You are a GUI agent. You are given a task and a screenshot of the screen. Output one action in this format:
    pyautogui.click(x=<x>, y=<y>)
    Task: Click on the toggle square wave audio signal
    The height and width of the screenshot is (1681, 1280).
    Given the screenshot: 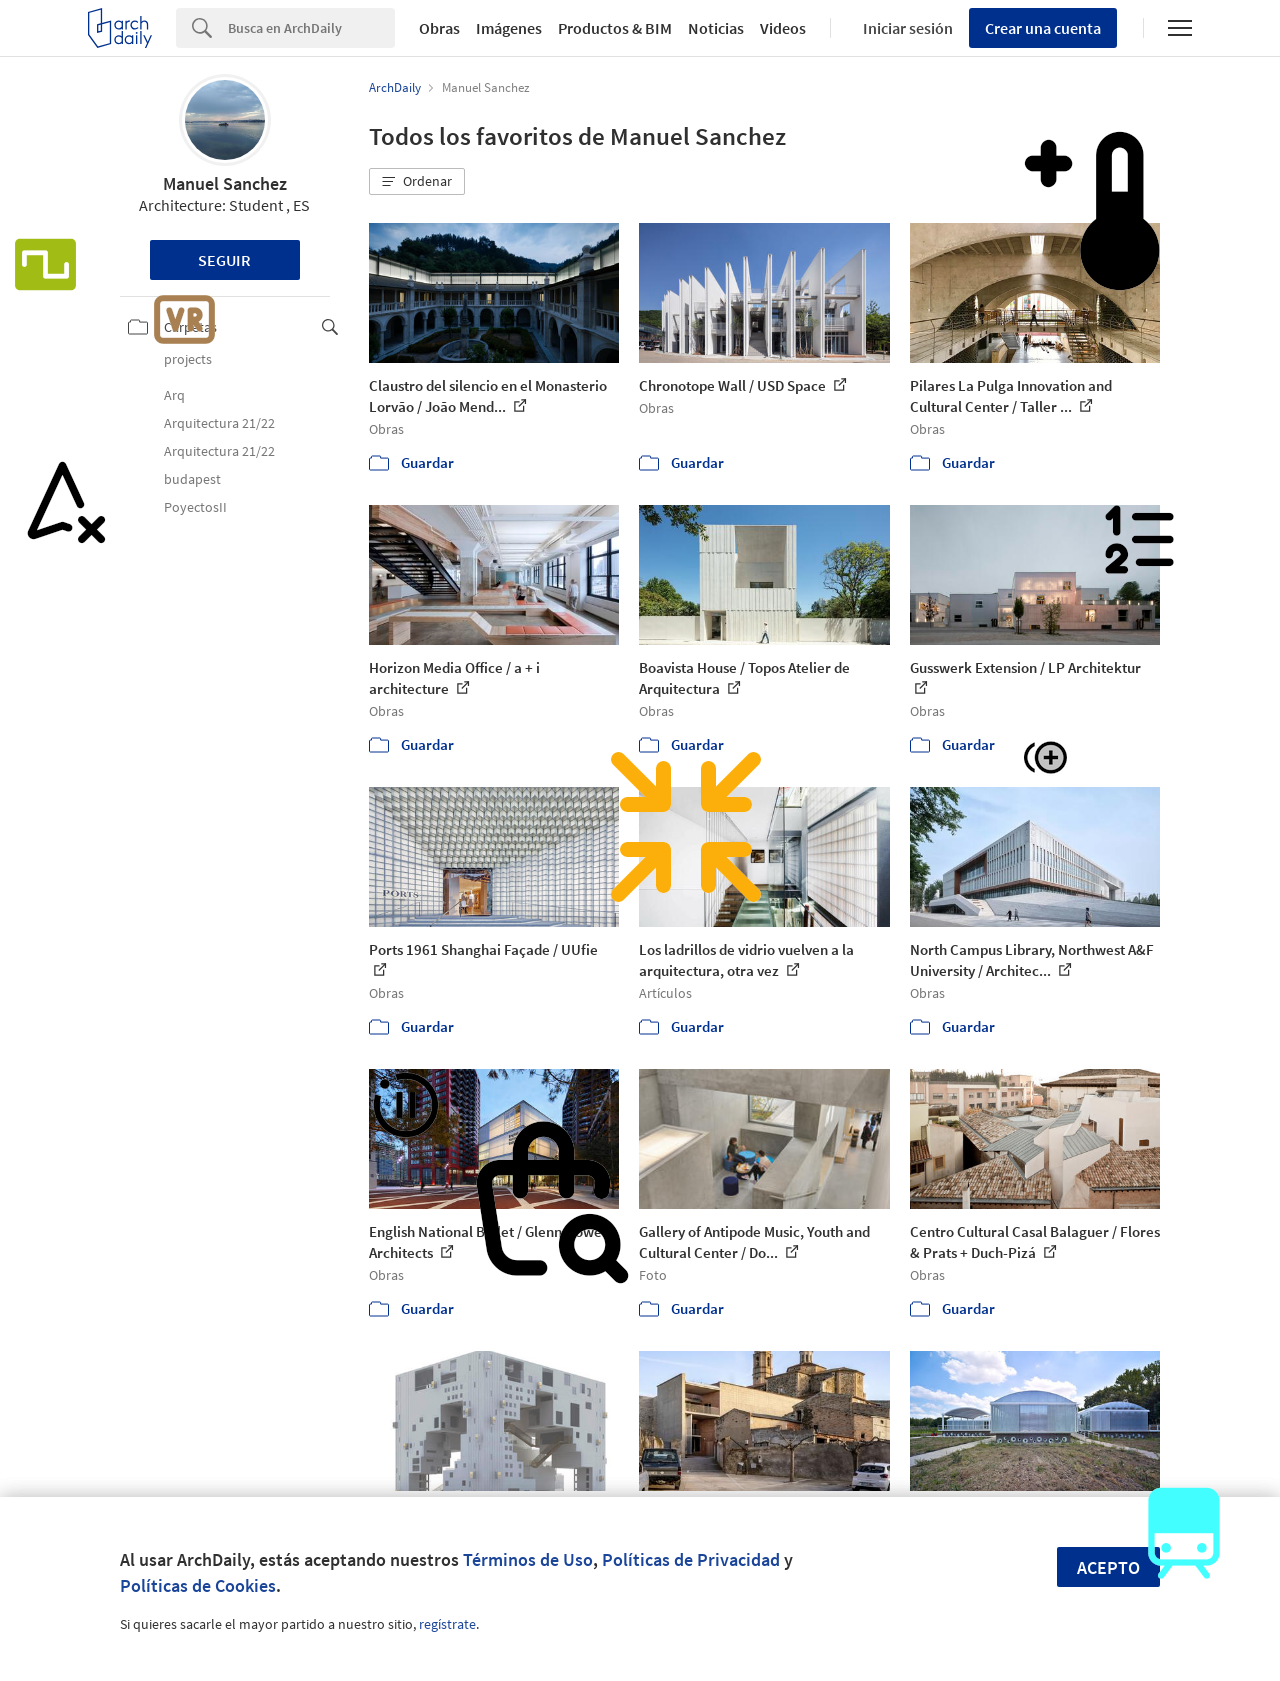 What is the action you would take?
    pyautogui.click(x=45, y=264)
    